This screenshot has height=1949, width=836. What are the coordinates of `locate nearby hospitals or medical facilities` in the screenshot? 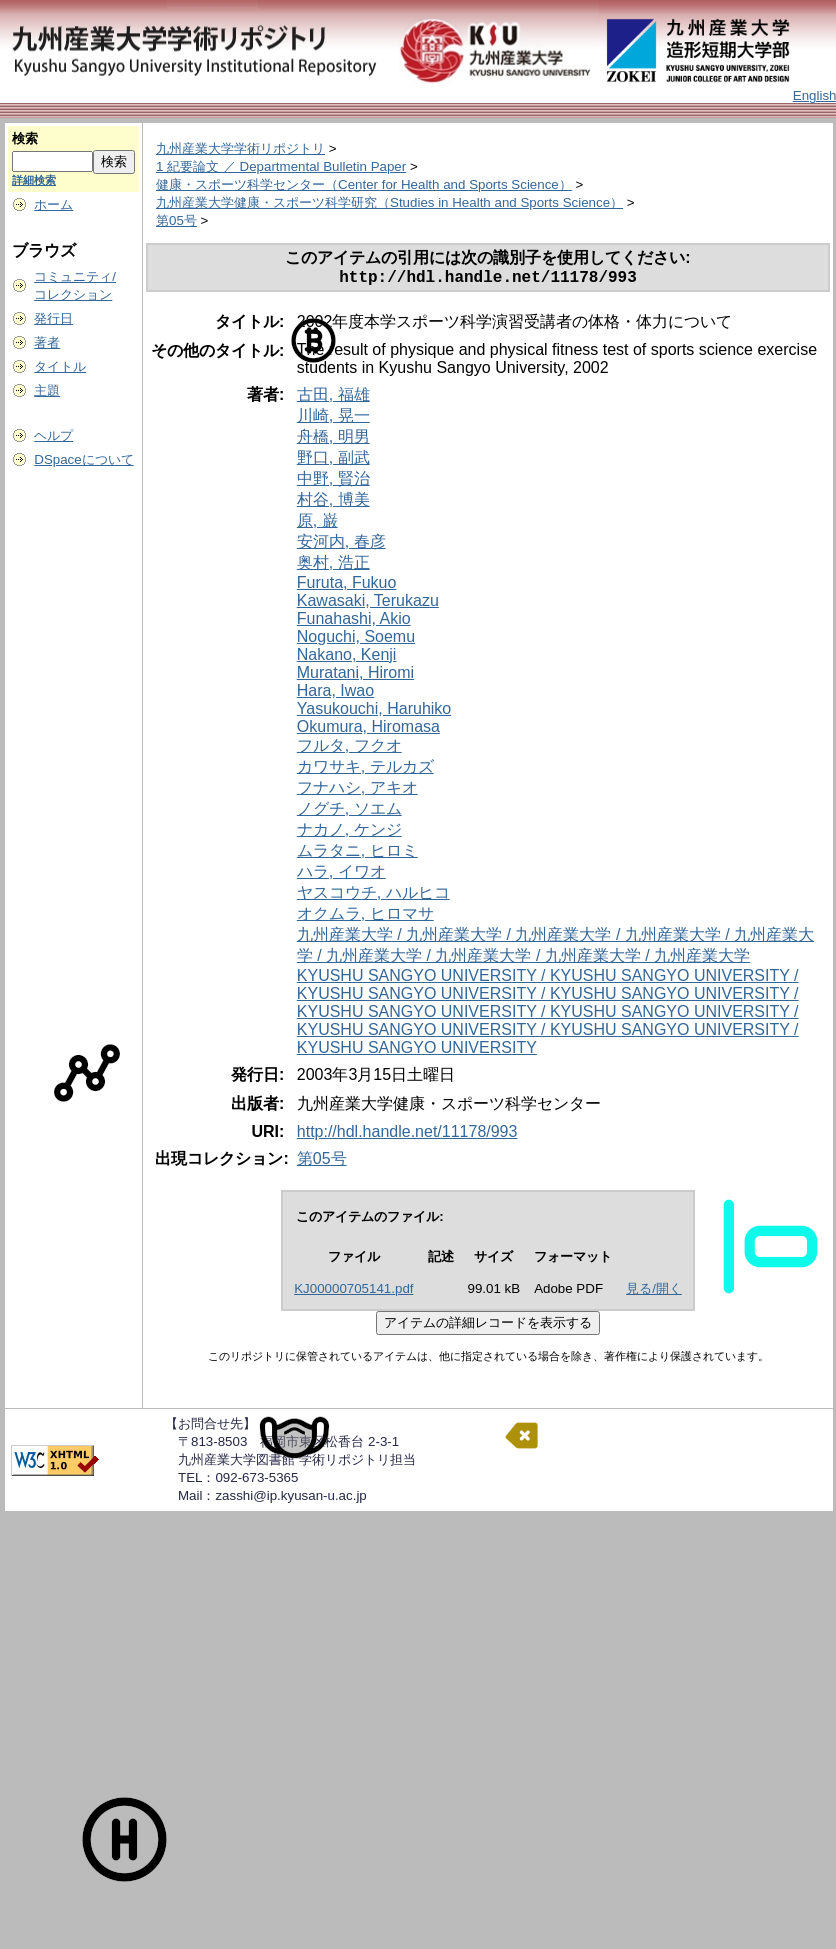 It's located at (124, 1839).